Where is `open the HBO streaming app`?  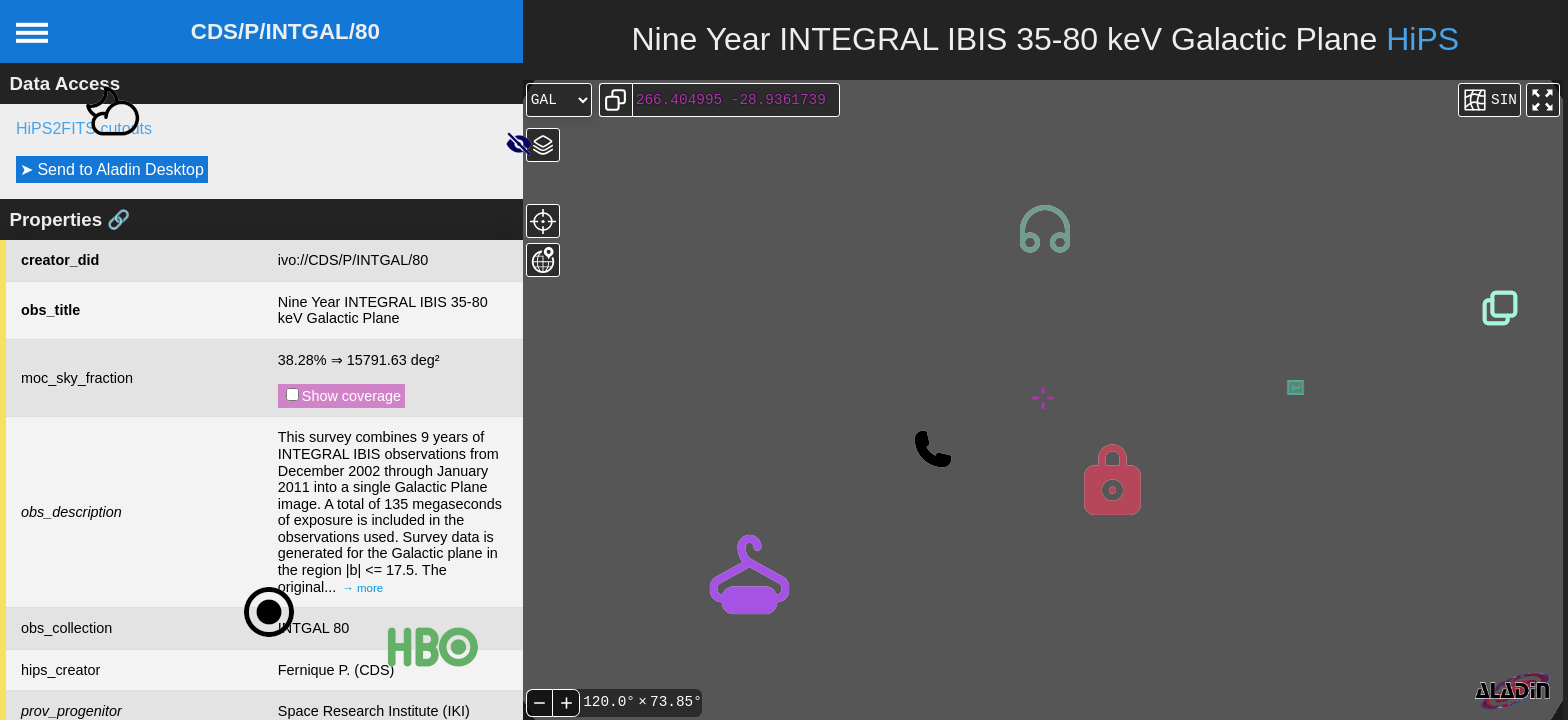
open the HBO streaming app is located at coordinates (431, 647).